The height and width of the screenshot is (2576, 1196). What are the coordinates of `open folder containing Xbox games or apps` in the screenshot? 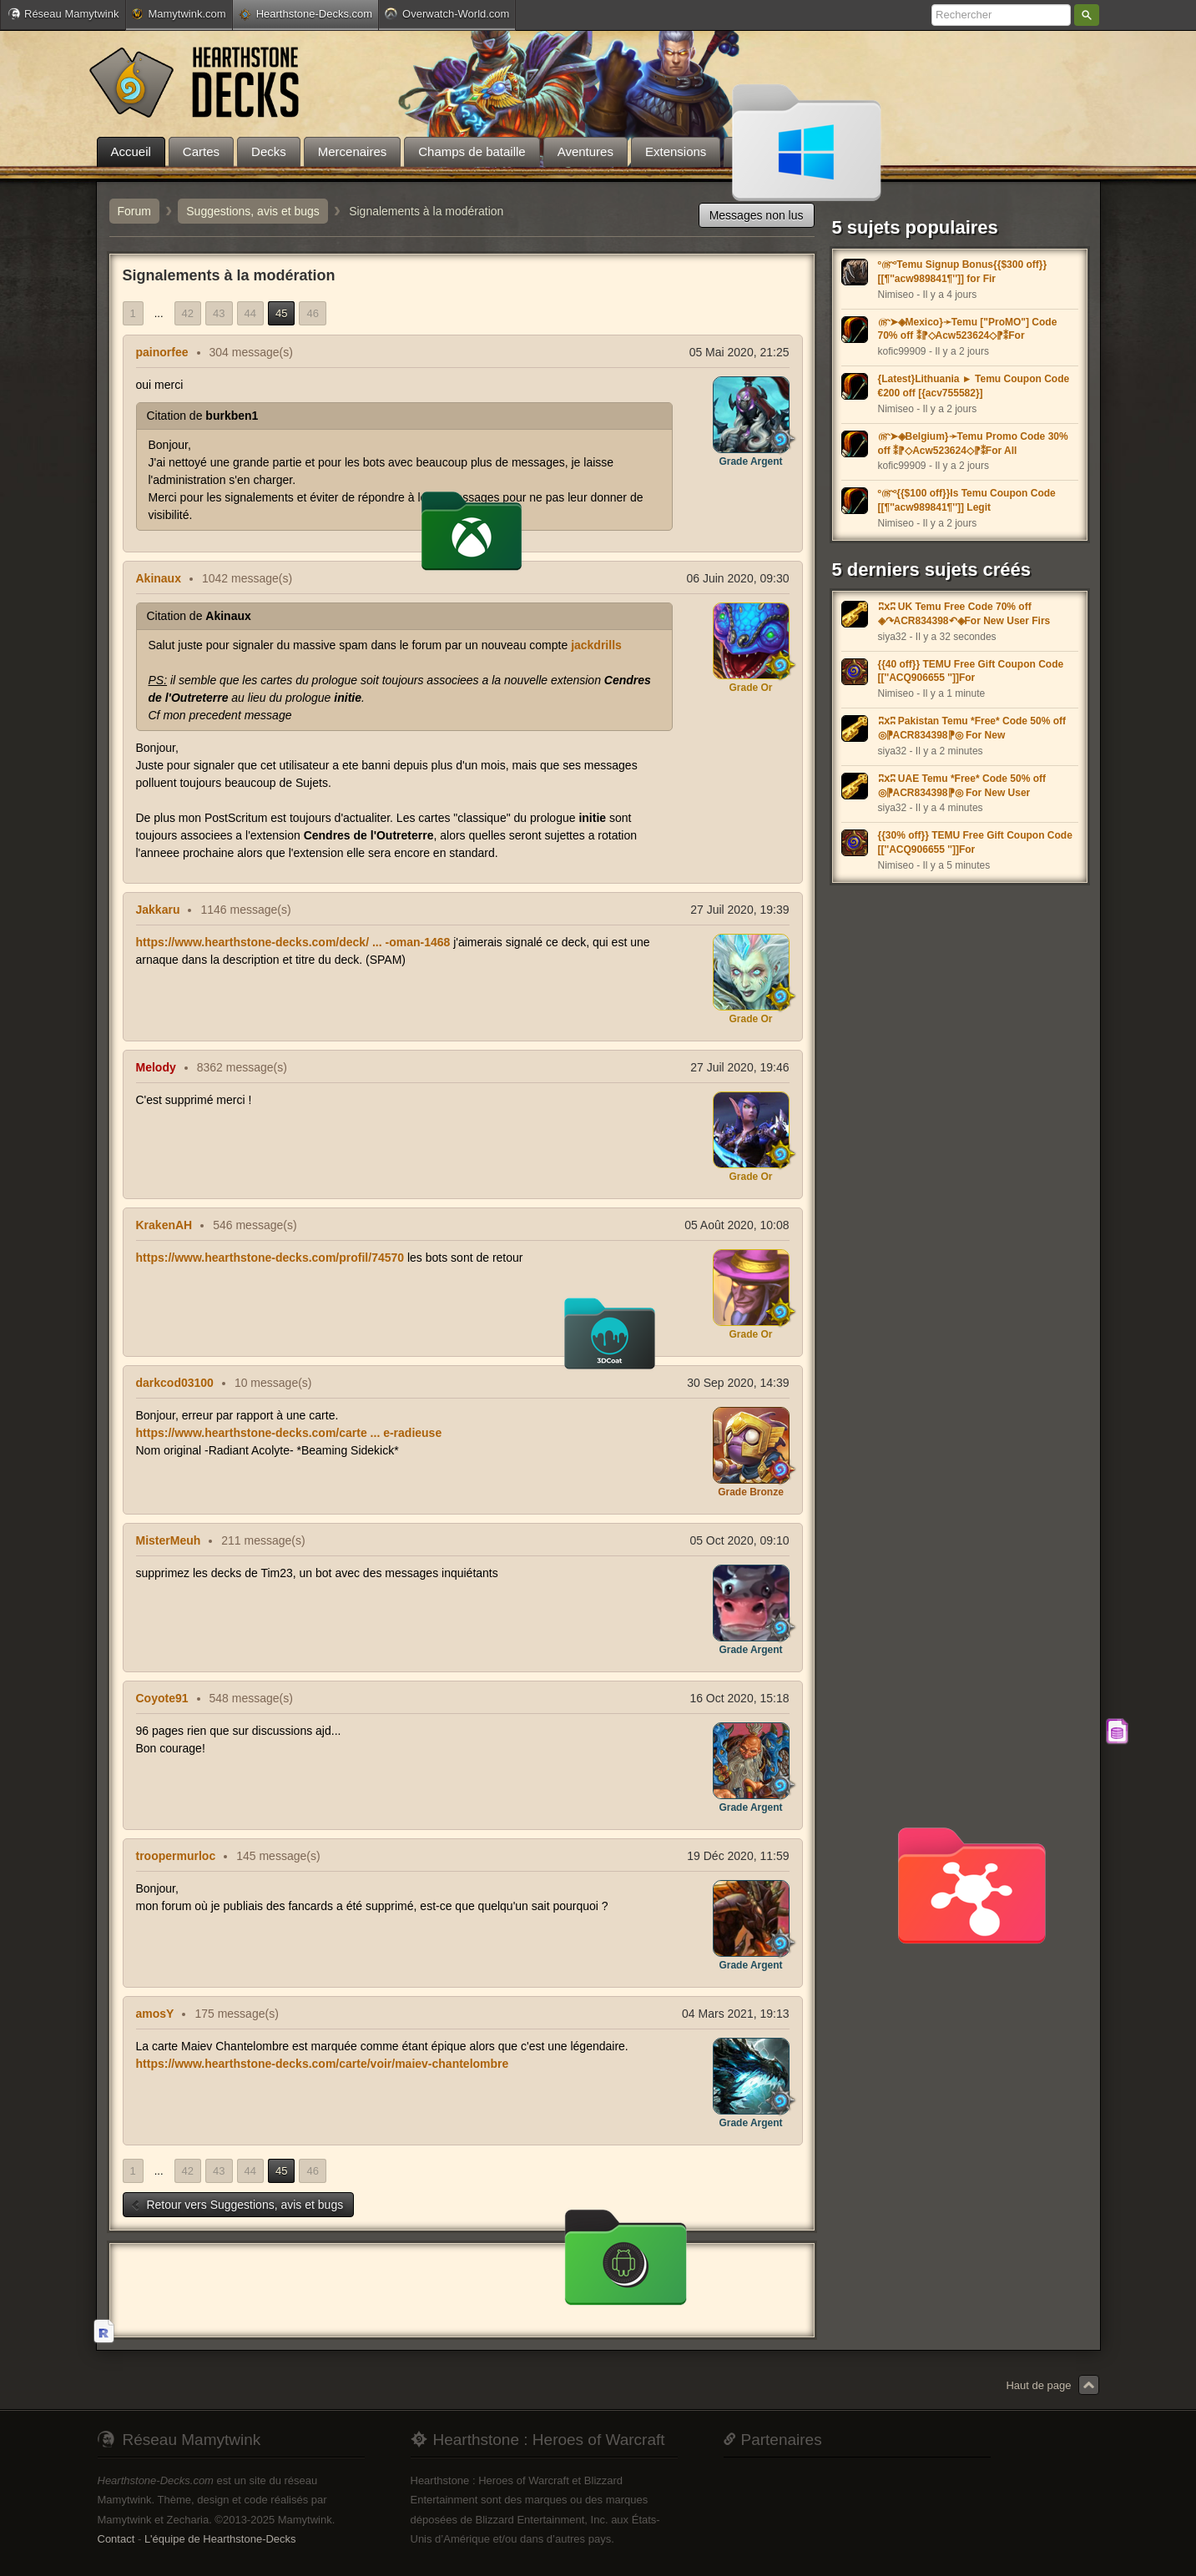 It's located at (471, 533).